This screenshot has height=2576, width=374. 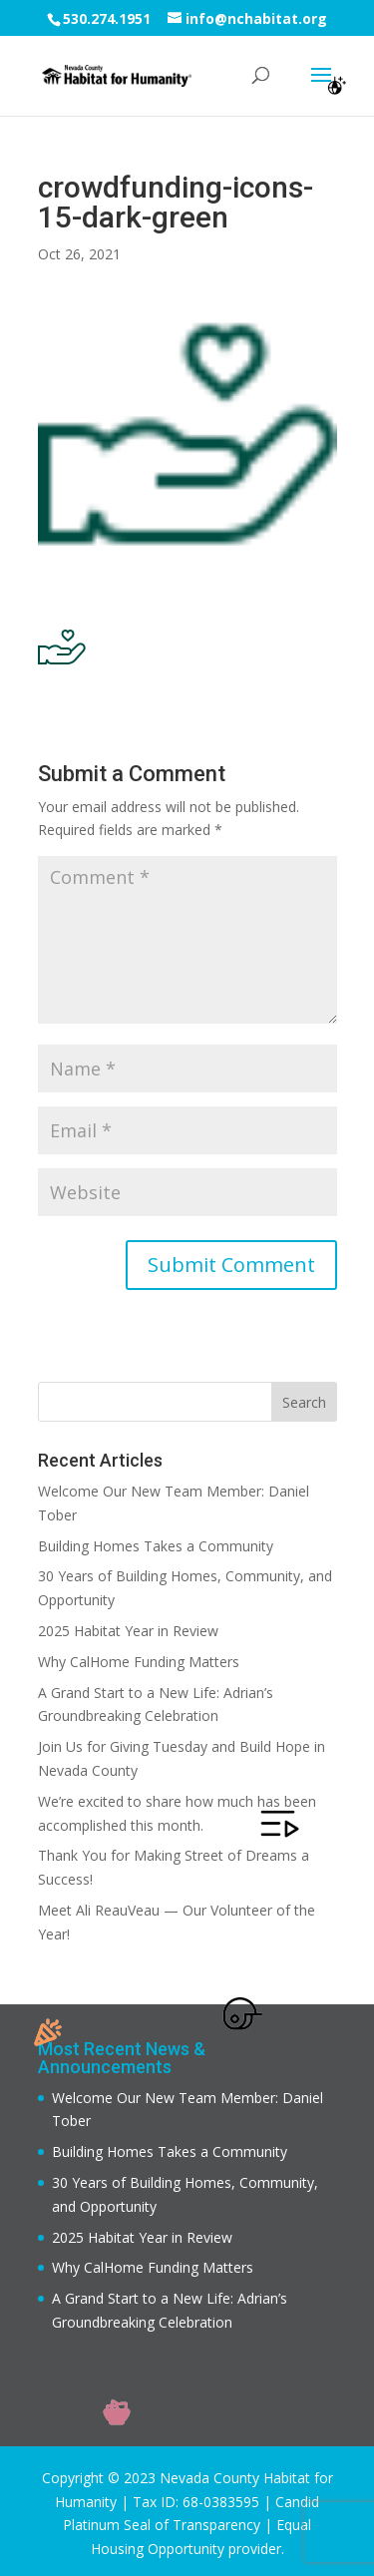 I want to click on view playback queue, so click(x=277, y=1823).